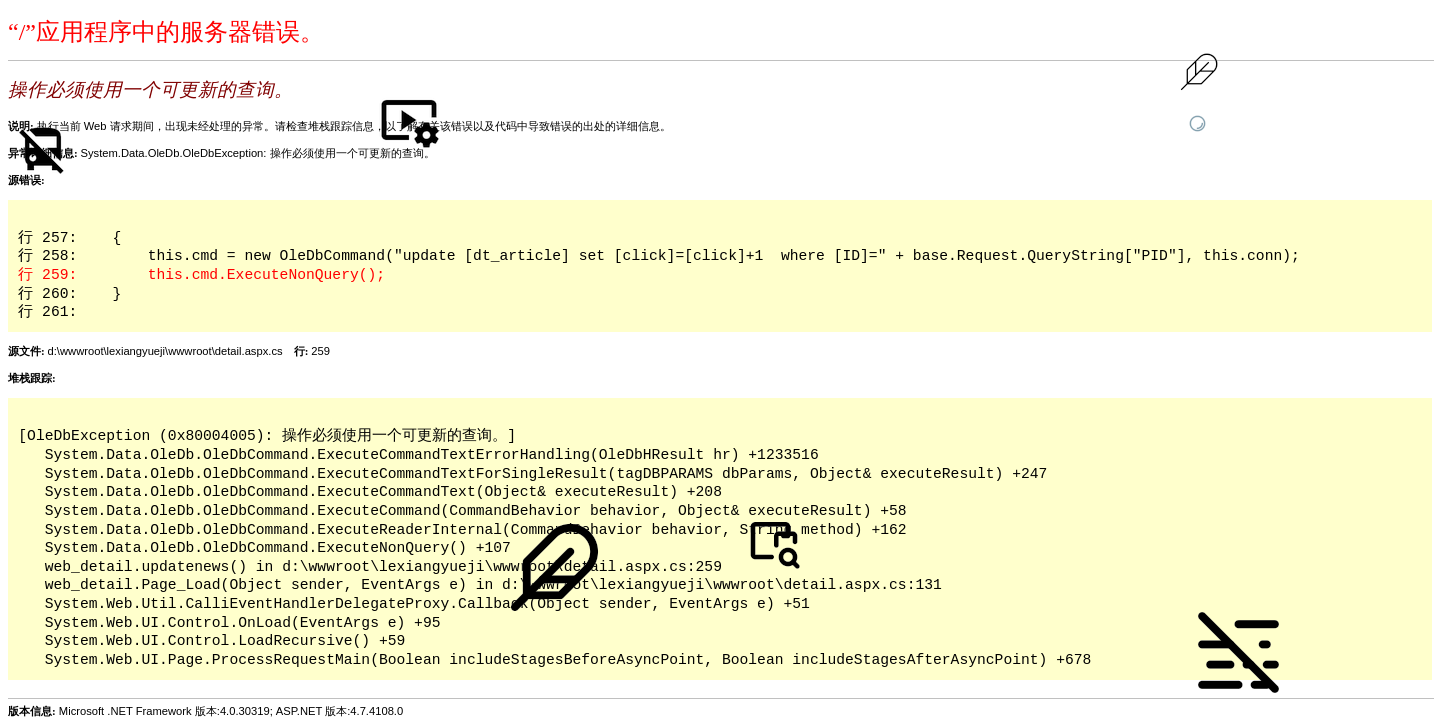 This screenshot has width=1440, height=727. What do you see at coordinates (1198, 72) in the screenshot?
I see `compose a new post or message` at bounding box center [1198, 72].